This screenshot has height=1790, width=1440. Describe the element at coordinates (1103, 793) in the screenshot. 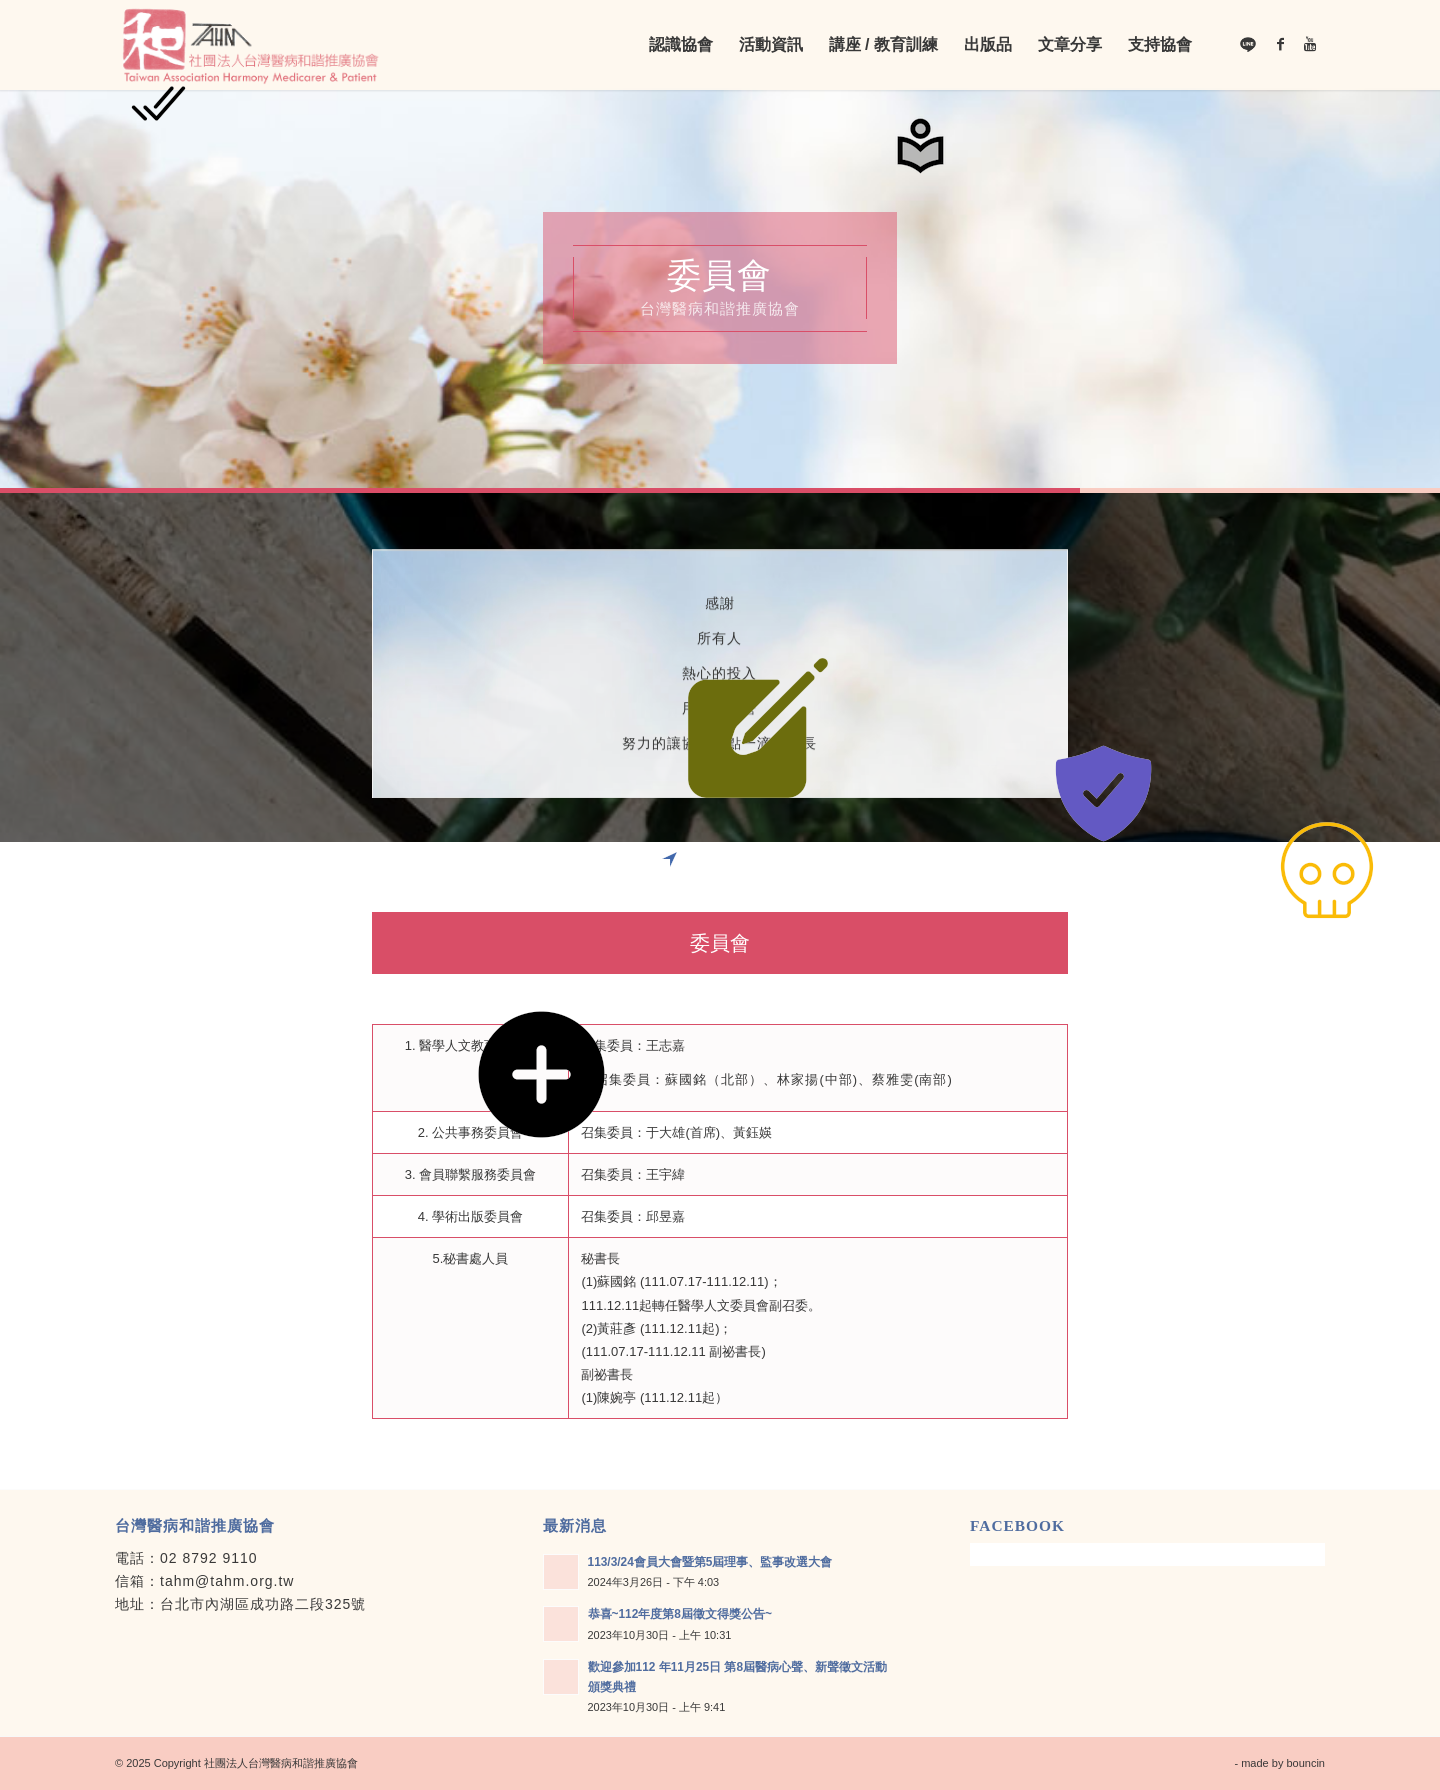

I see `indicates verified or secure status` at that location.